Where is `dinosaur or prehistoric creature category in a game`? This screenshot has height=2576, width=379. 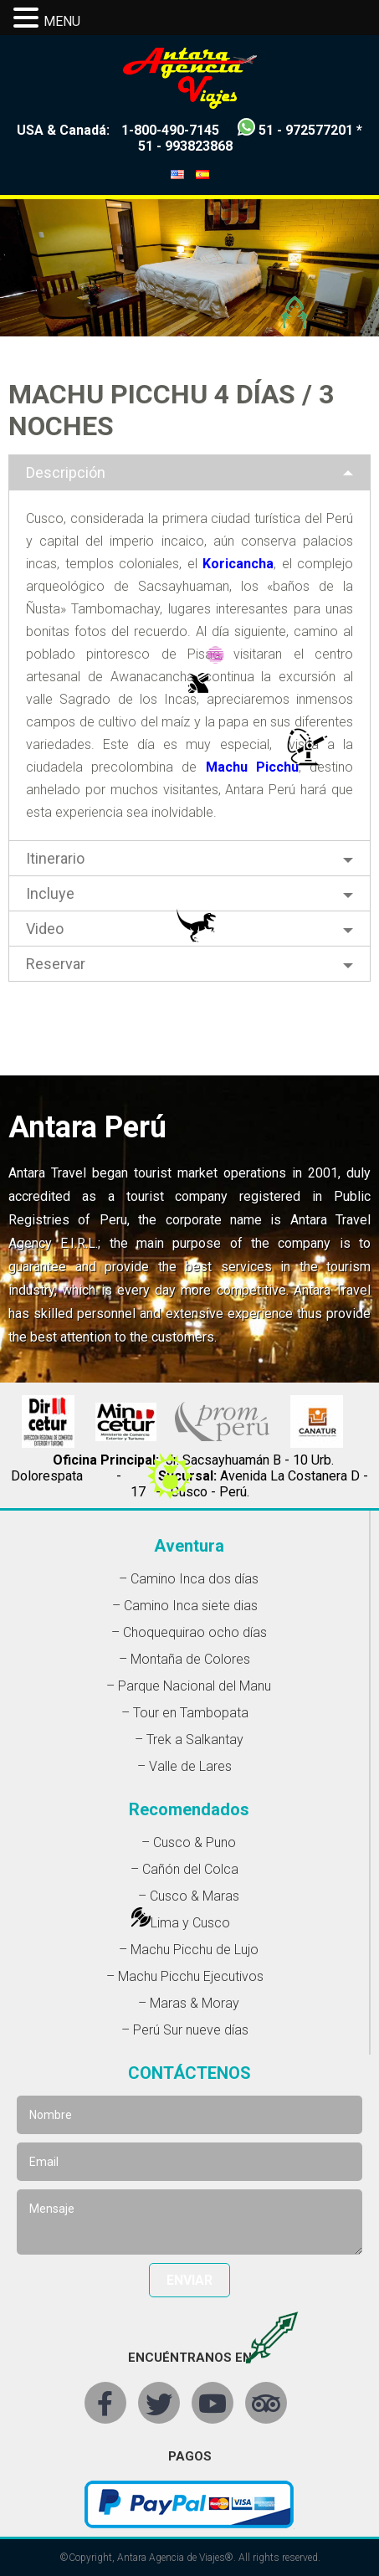
dinosaur or prehistoric creature category in a game is located at coordinates (196, 925).